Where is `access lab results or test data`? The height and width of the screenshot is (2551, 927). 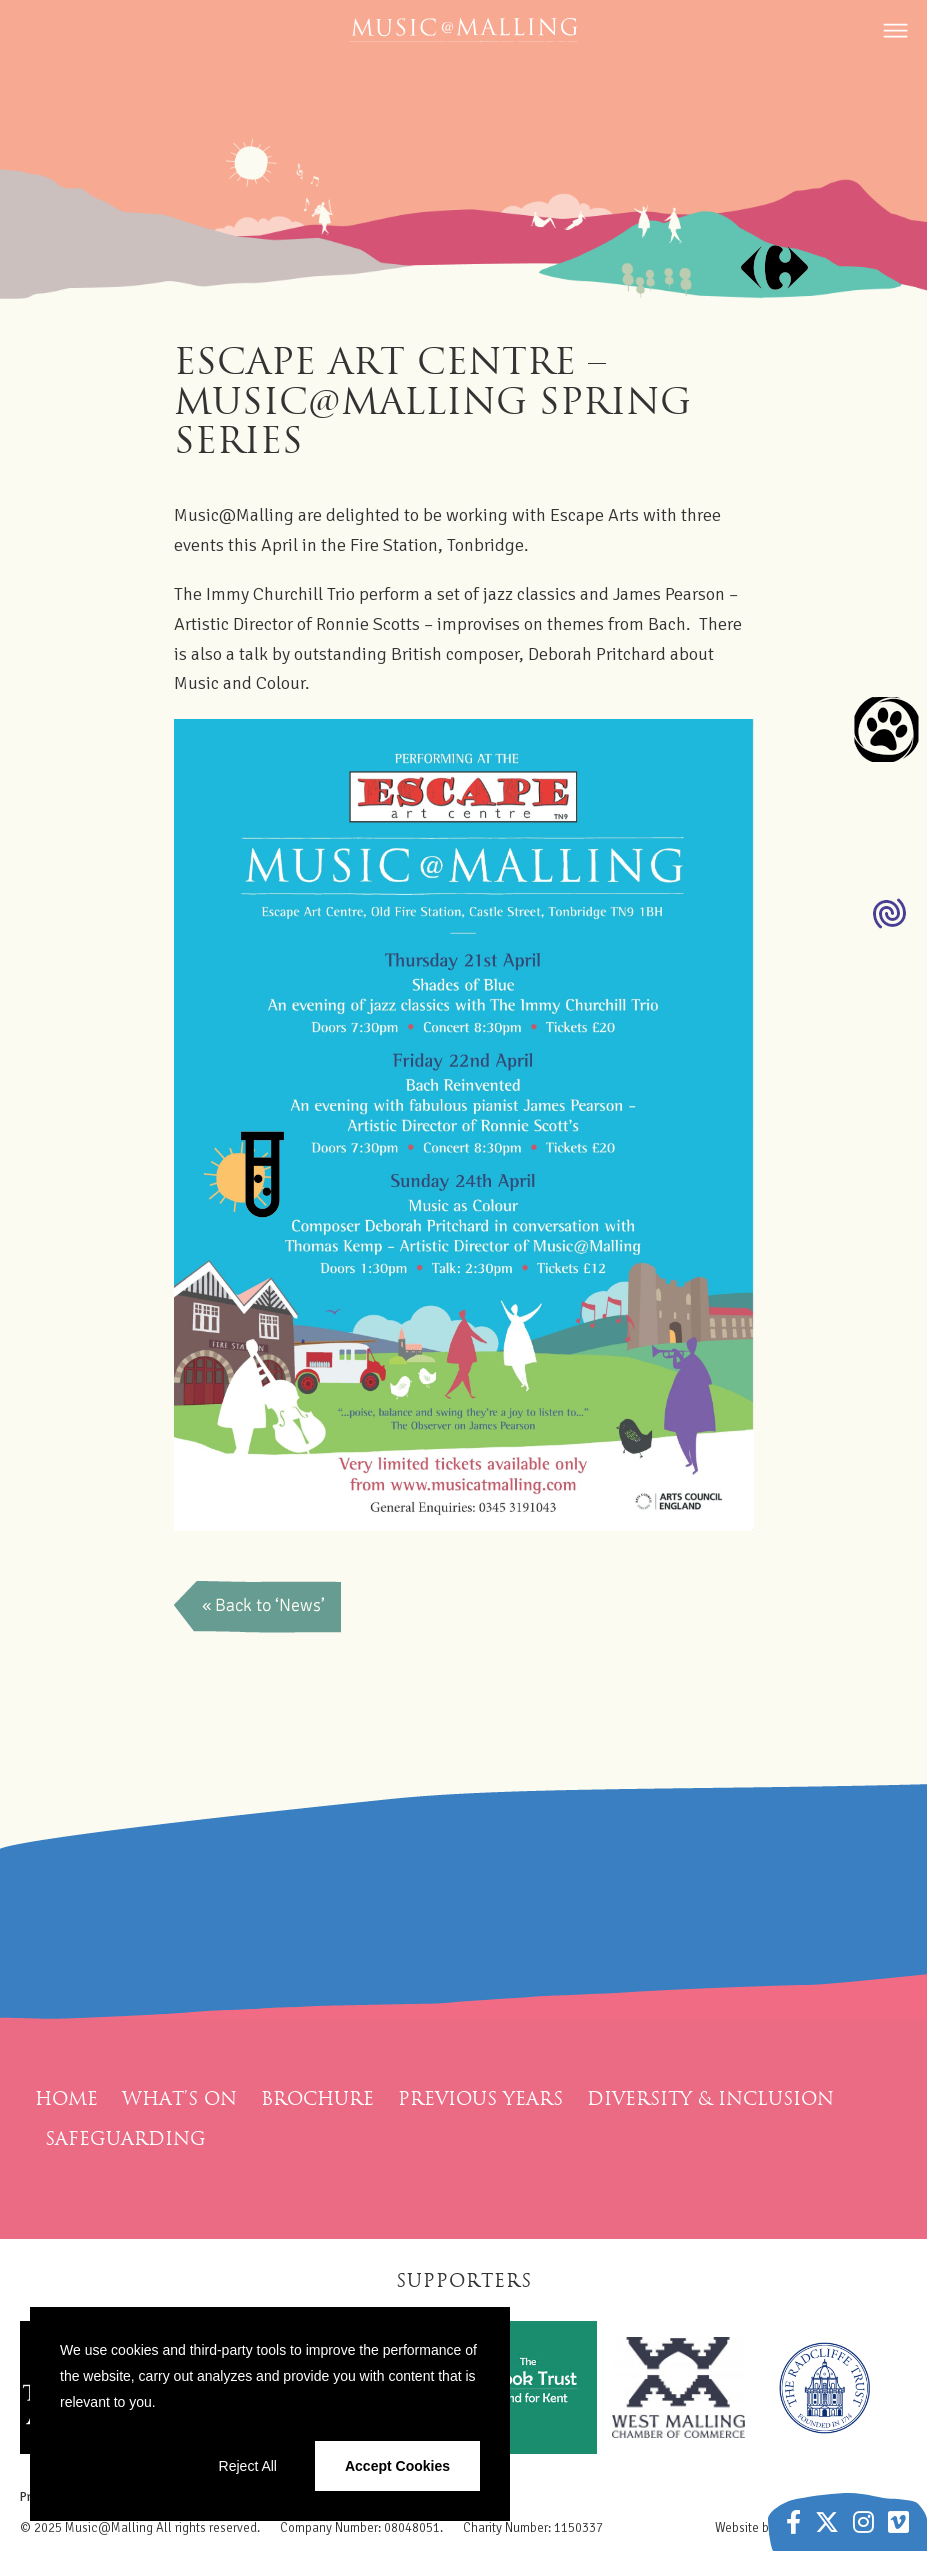
access lab results or test data is located at coordinates (262, 1174).